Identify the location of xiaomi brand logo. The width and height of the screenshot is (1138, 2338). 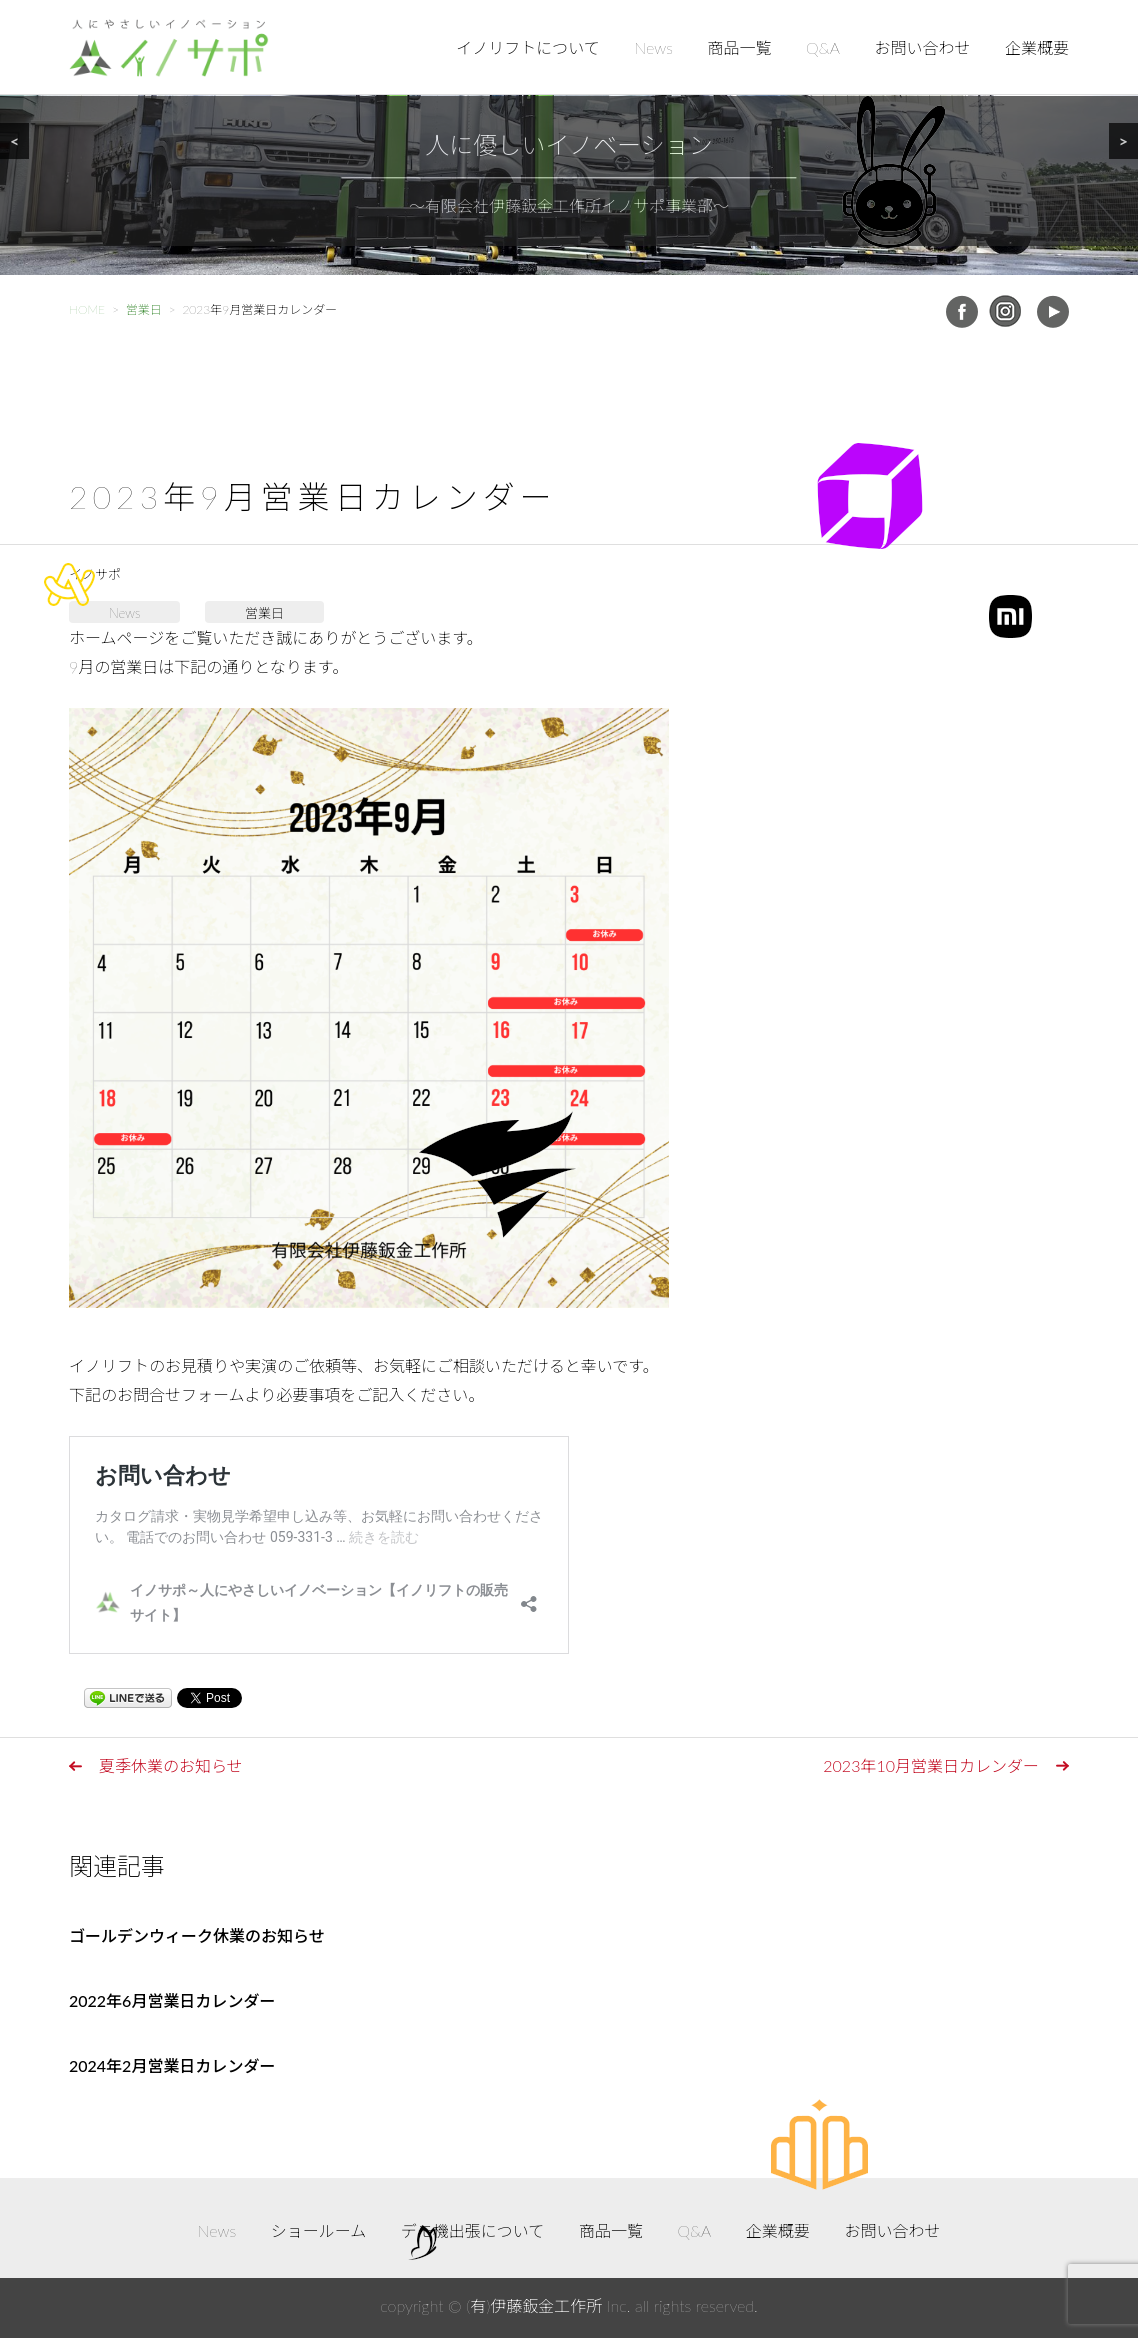
(1010, 616).